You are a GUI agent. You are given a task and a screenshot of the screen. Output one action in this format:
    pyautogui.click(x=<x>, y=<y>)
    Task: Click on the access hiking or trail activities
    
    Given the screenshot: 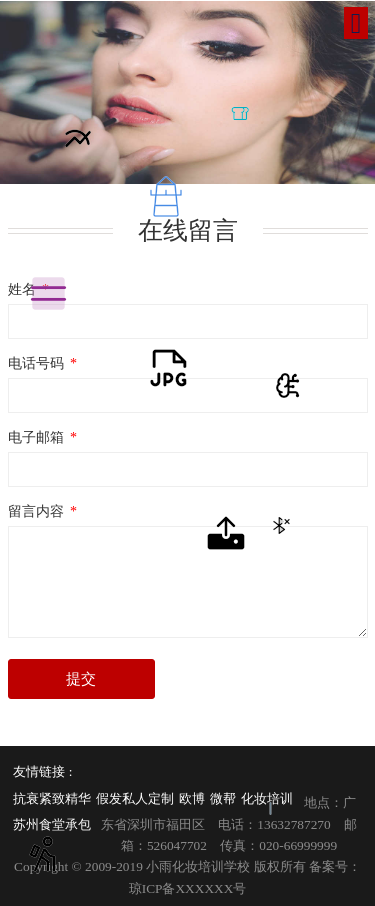 What is the action you would take?
    pyautogui.click(x=44, y=854)
    